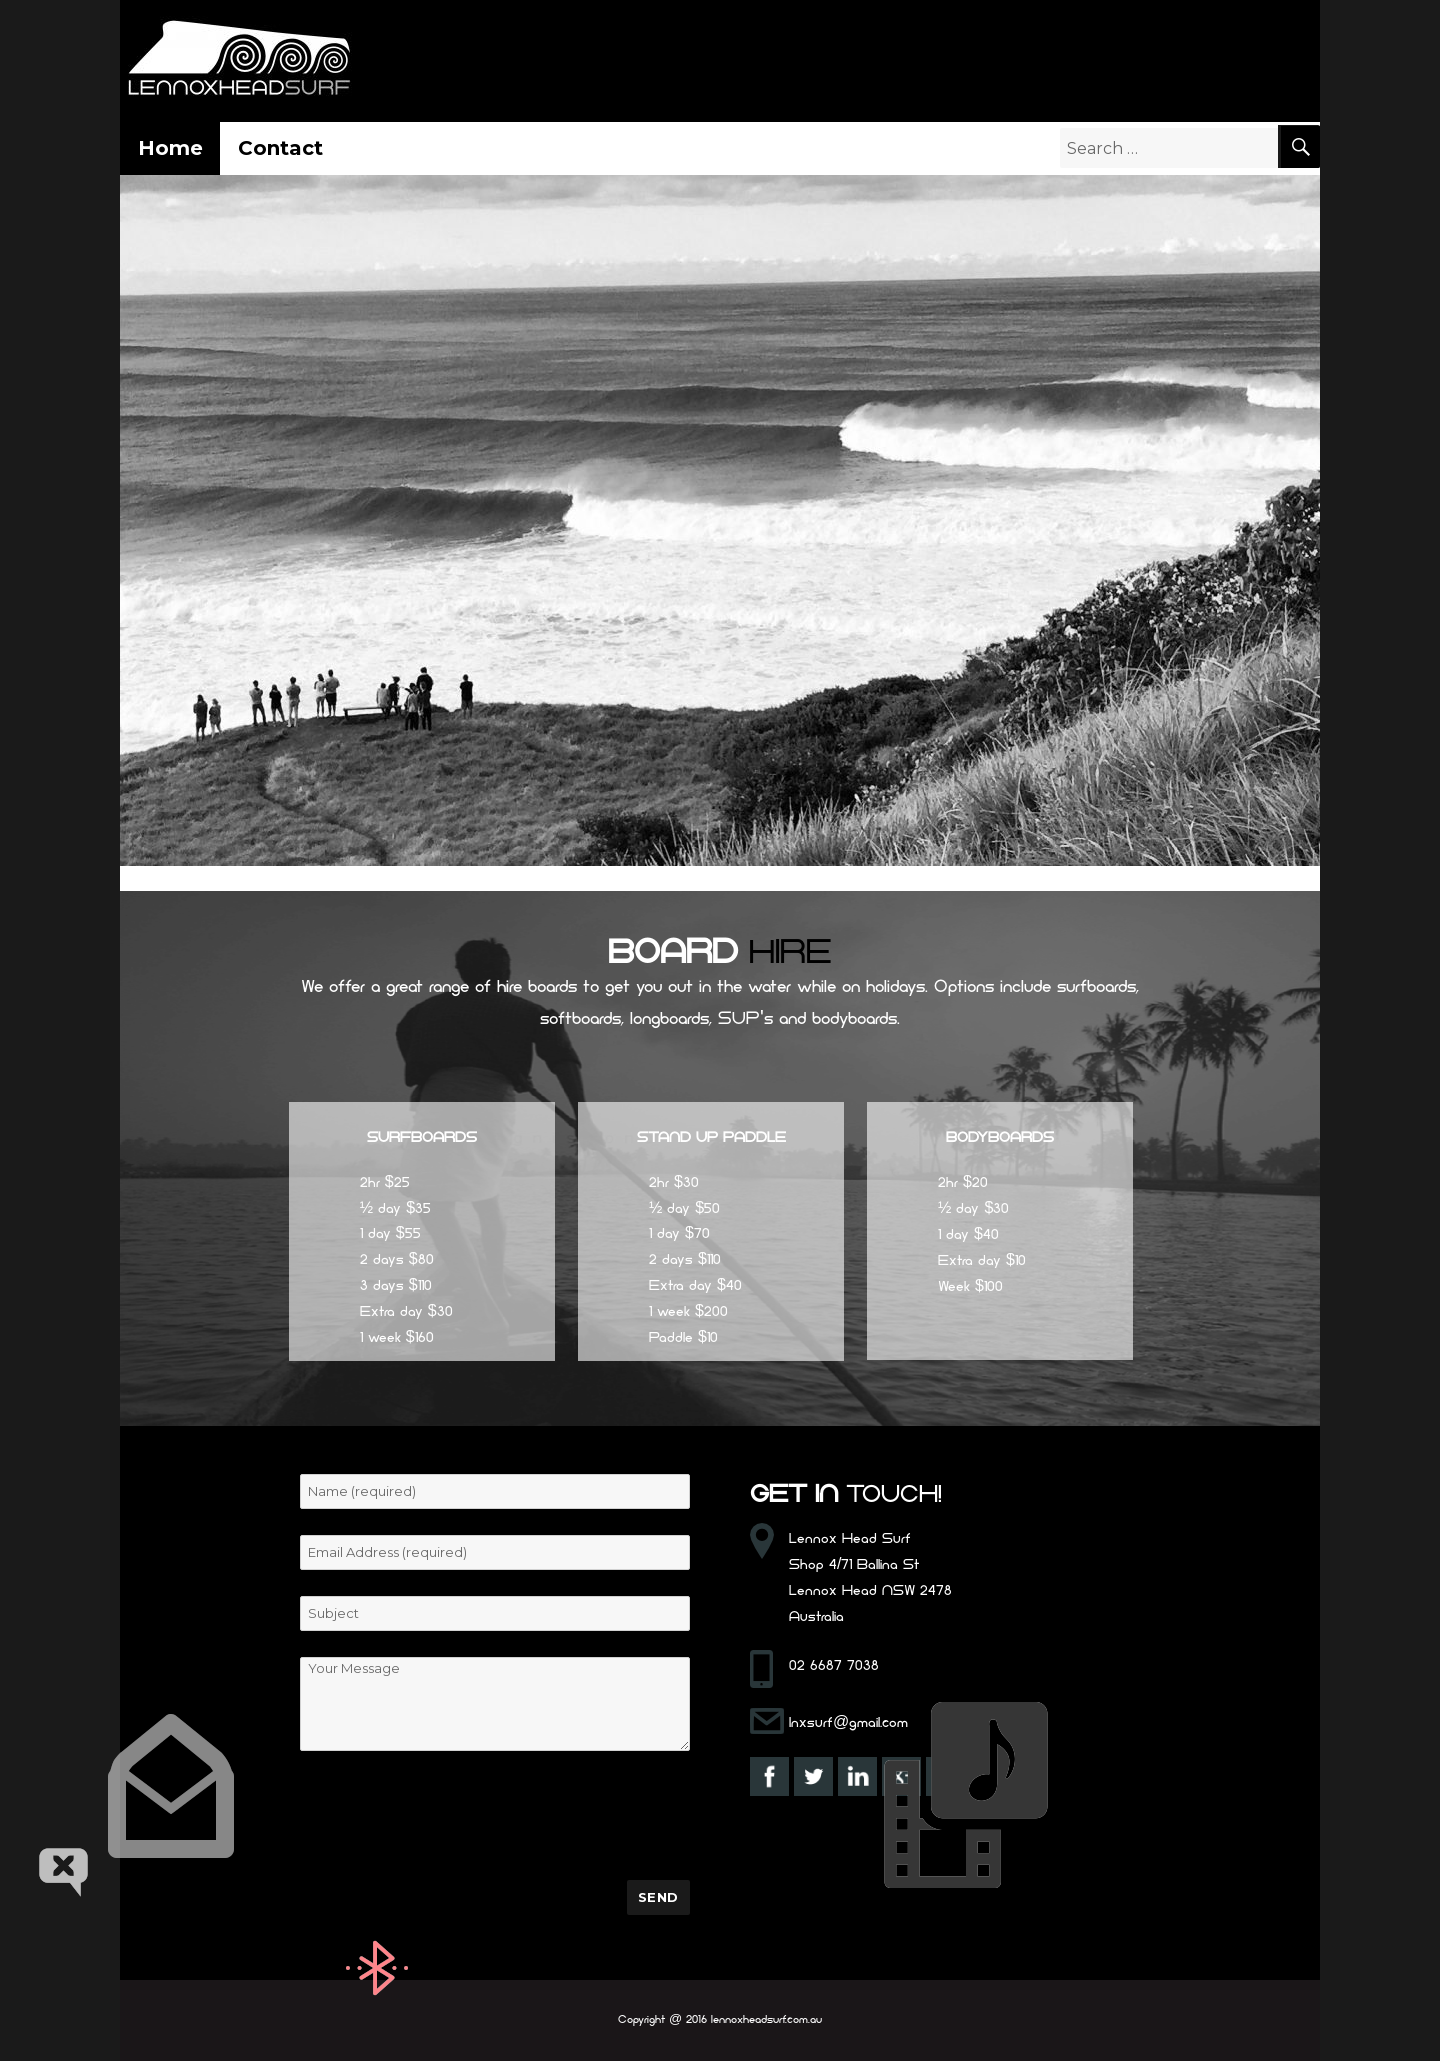 The image size is (1440, 2061). What do you see at coordinates (966, 1795) in the screenshot?
I see `access multimedia applications` at bounding box center [966, 1795].